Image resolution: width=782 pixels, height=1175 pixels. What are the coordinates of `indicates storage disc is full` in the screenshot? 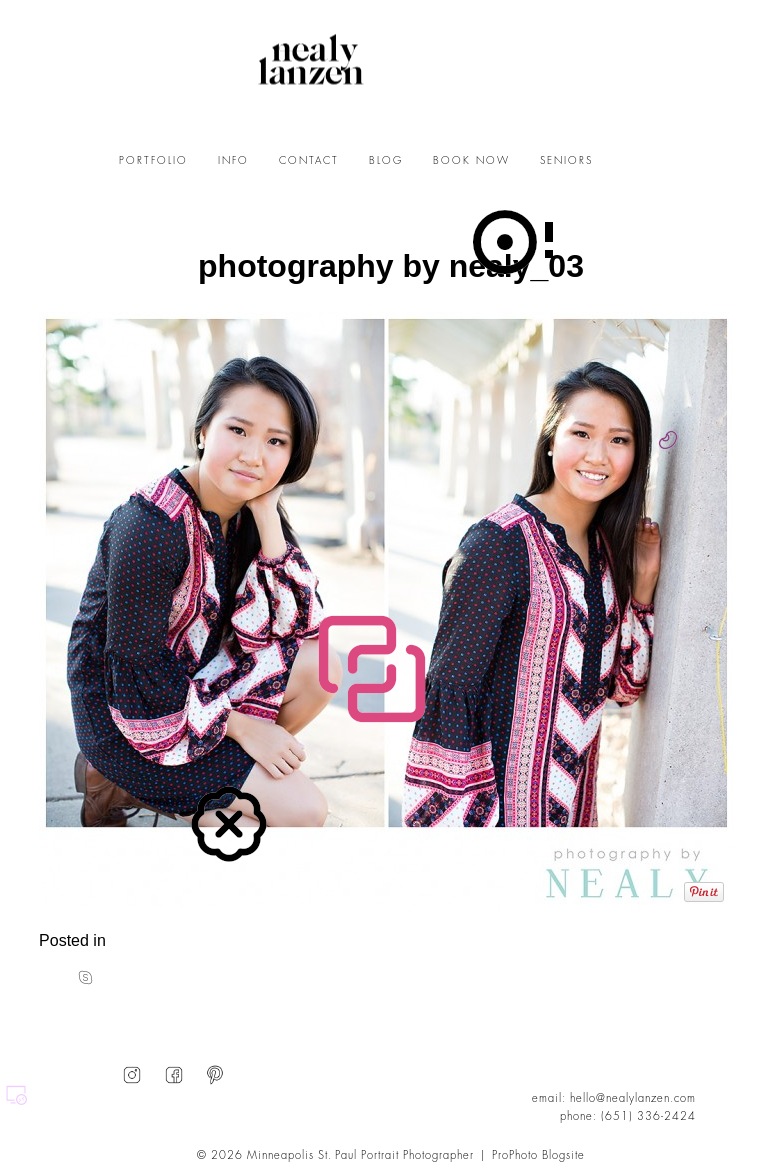 It's located at (513, 242).